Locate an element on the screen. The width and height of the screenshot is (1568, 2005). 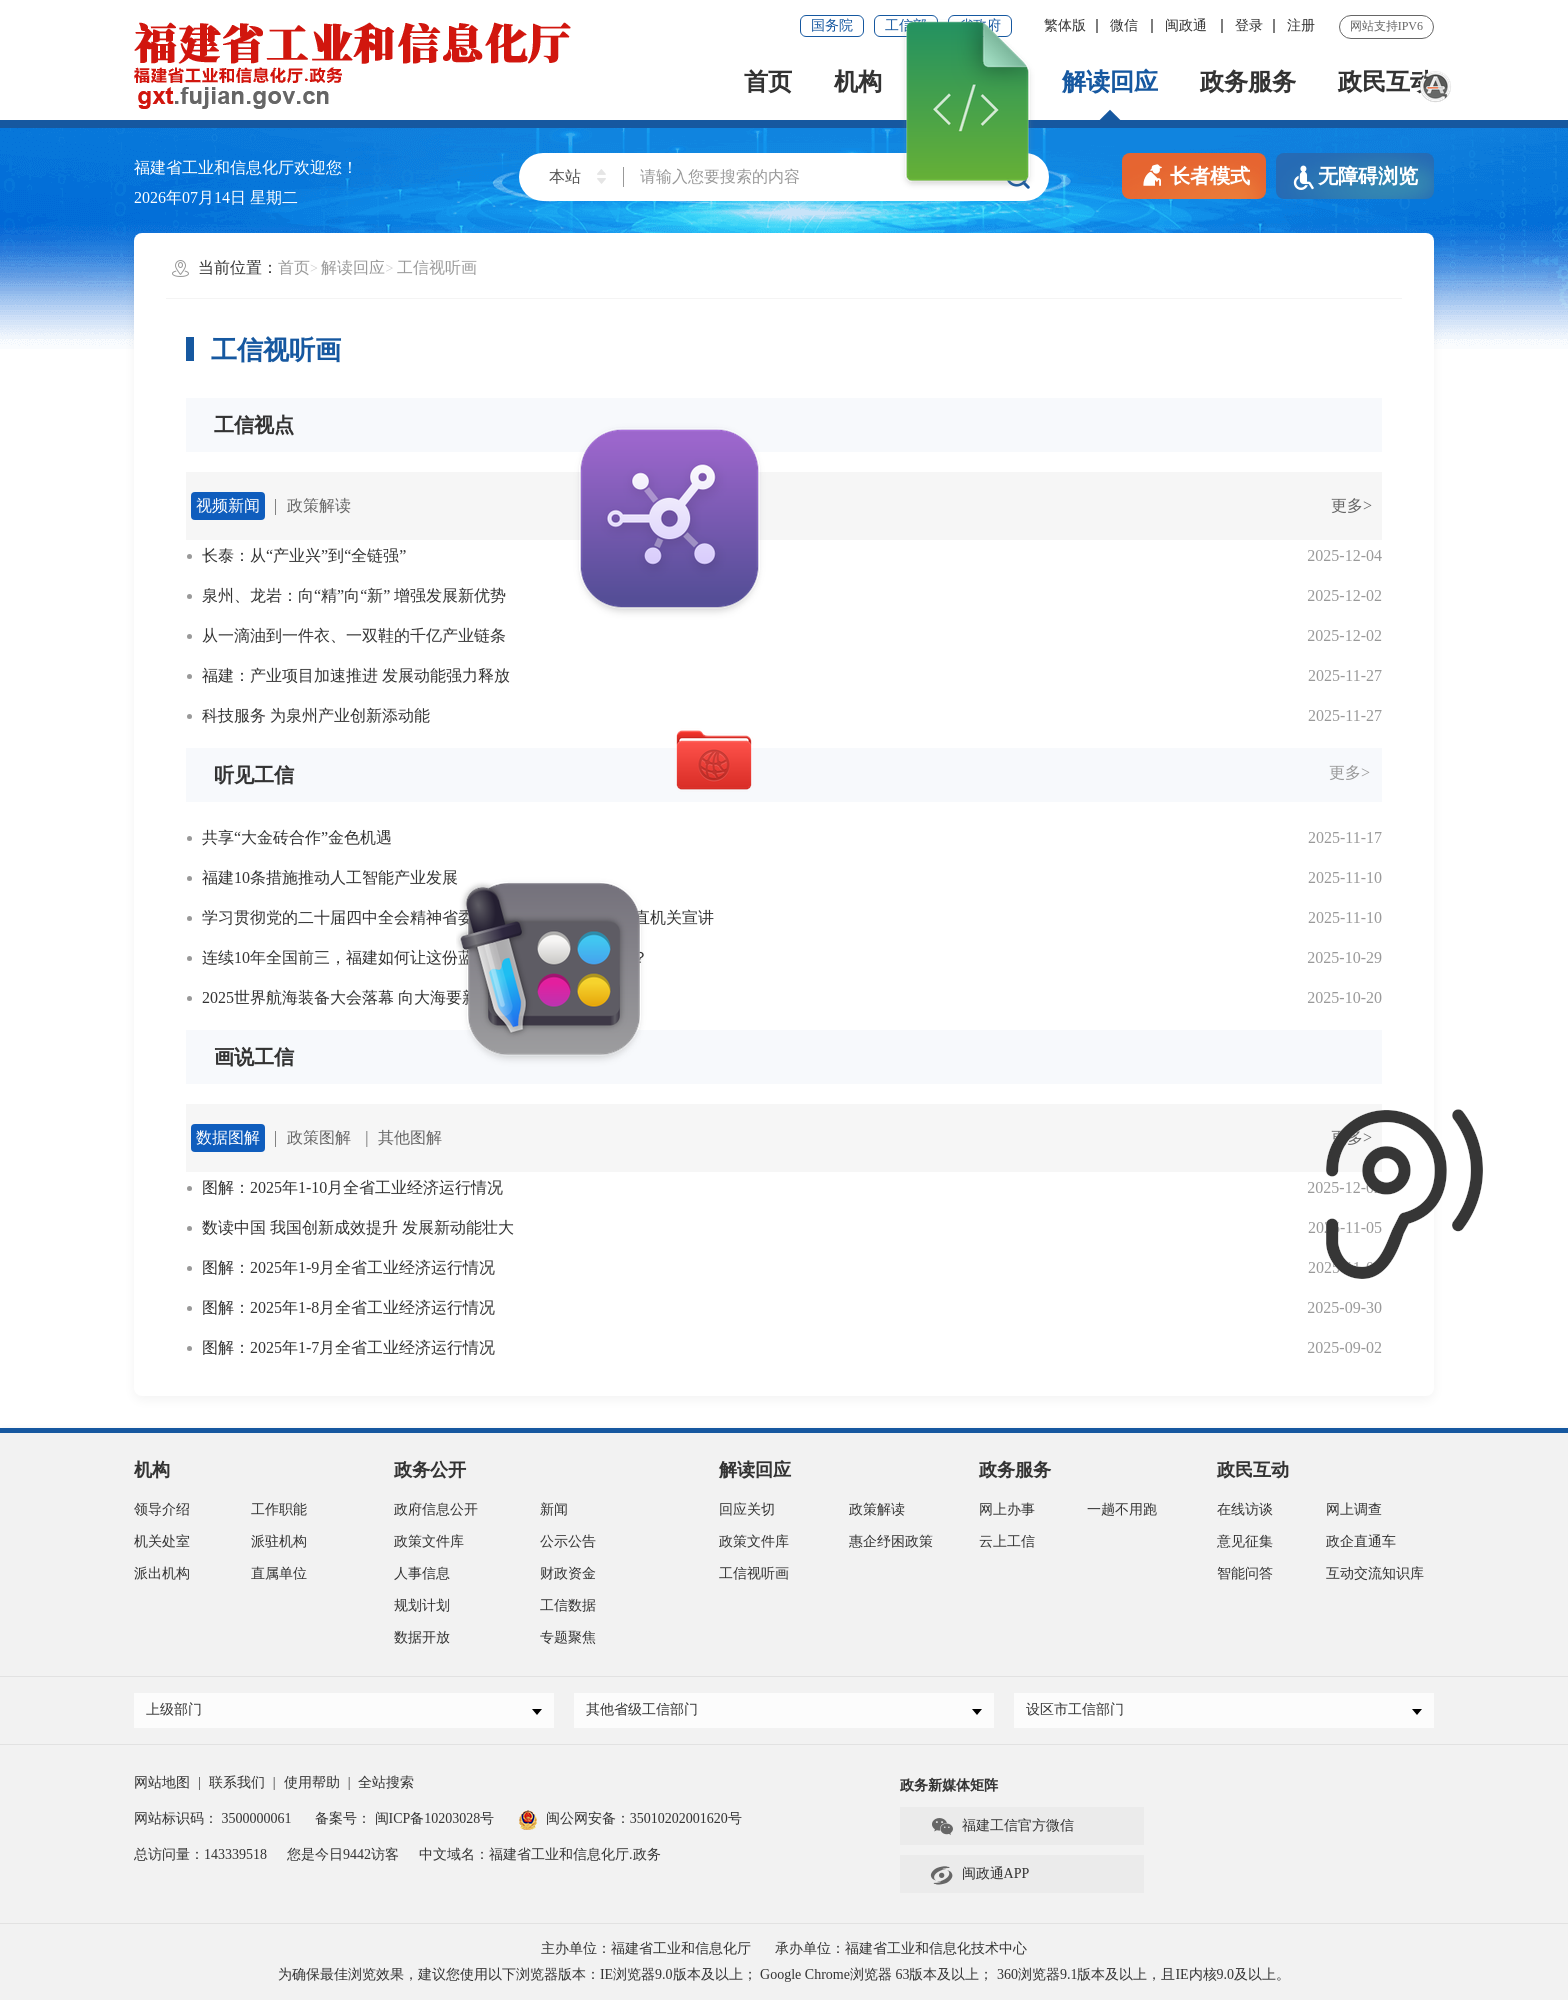
check for available software updates is located at coordinates (1435, 86).